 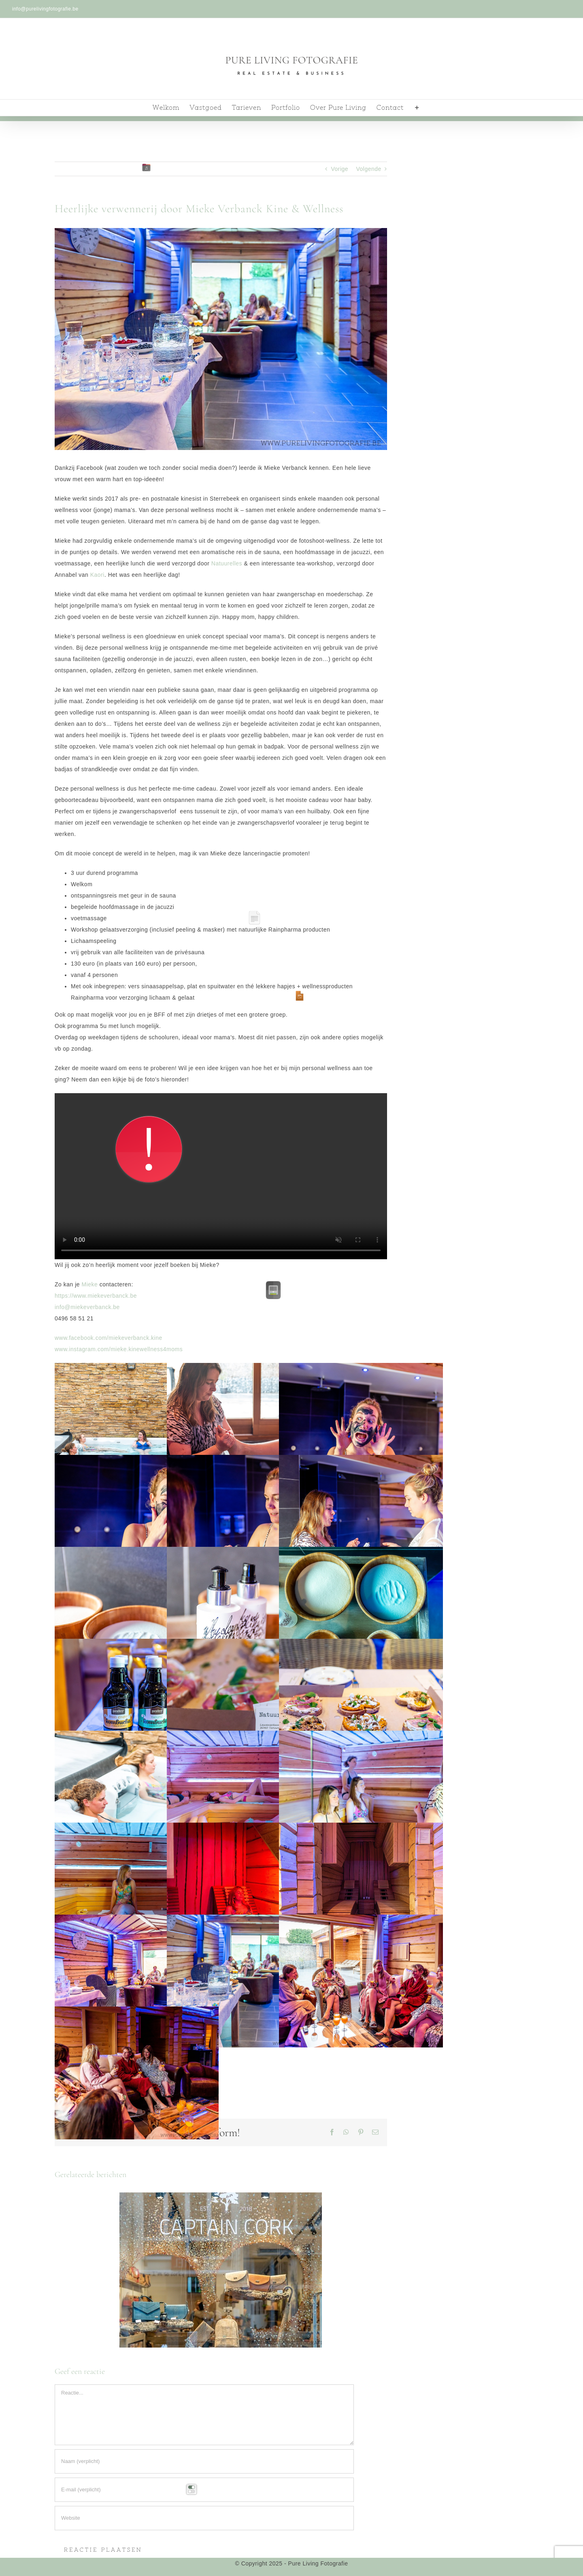 I want to click on a sega genesis ROM file, so click(x=273, y=1290).